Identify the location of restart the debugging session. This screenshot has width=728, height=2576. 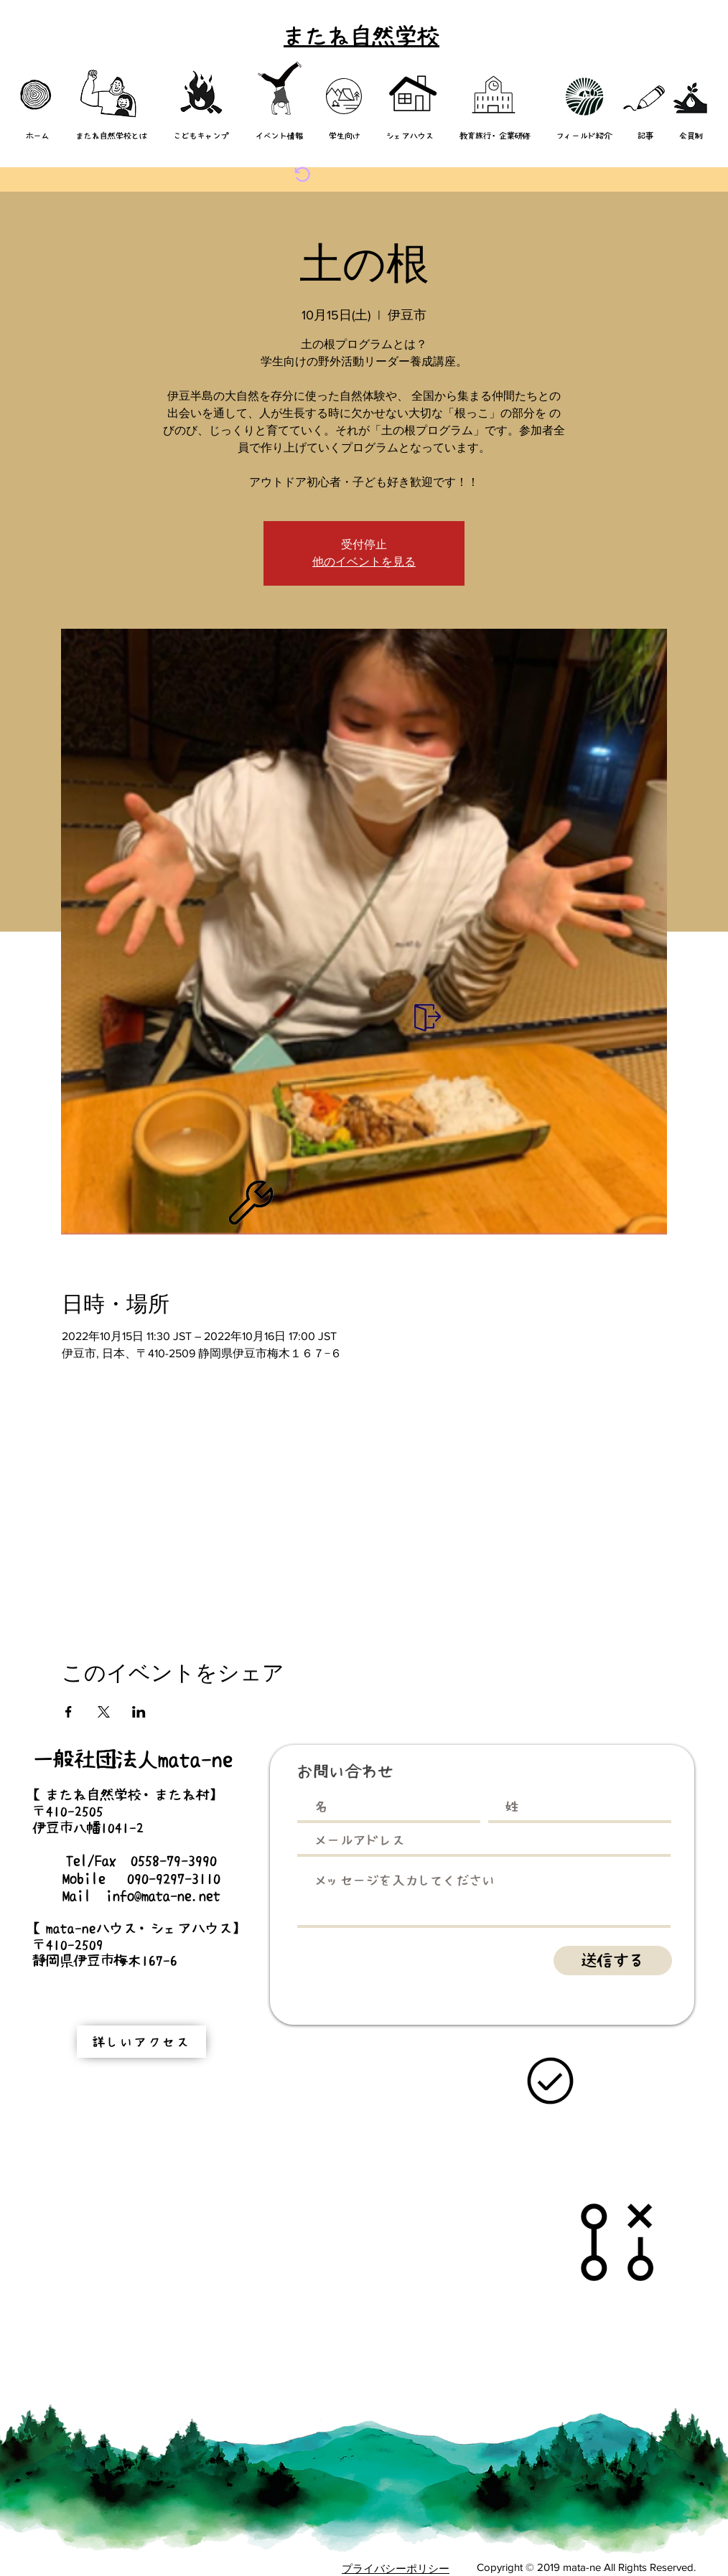
(302, 174).